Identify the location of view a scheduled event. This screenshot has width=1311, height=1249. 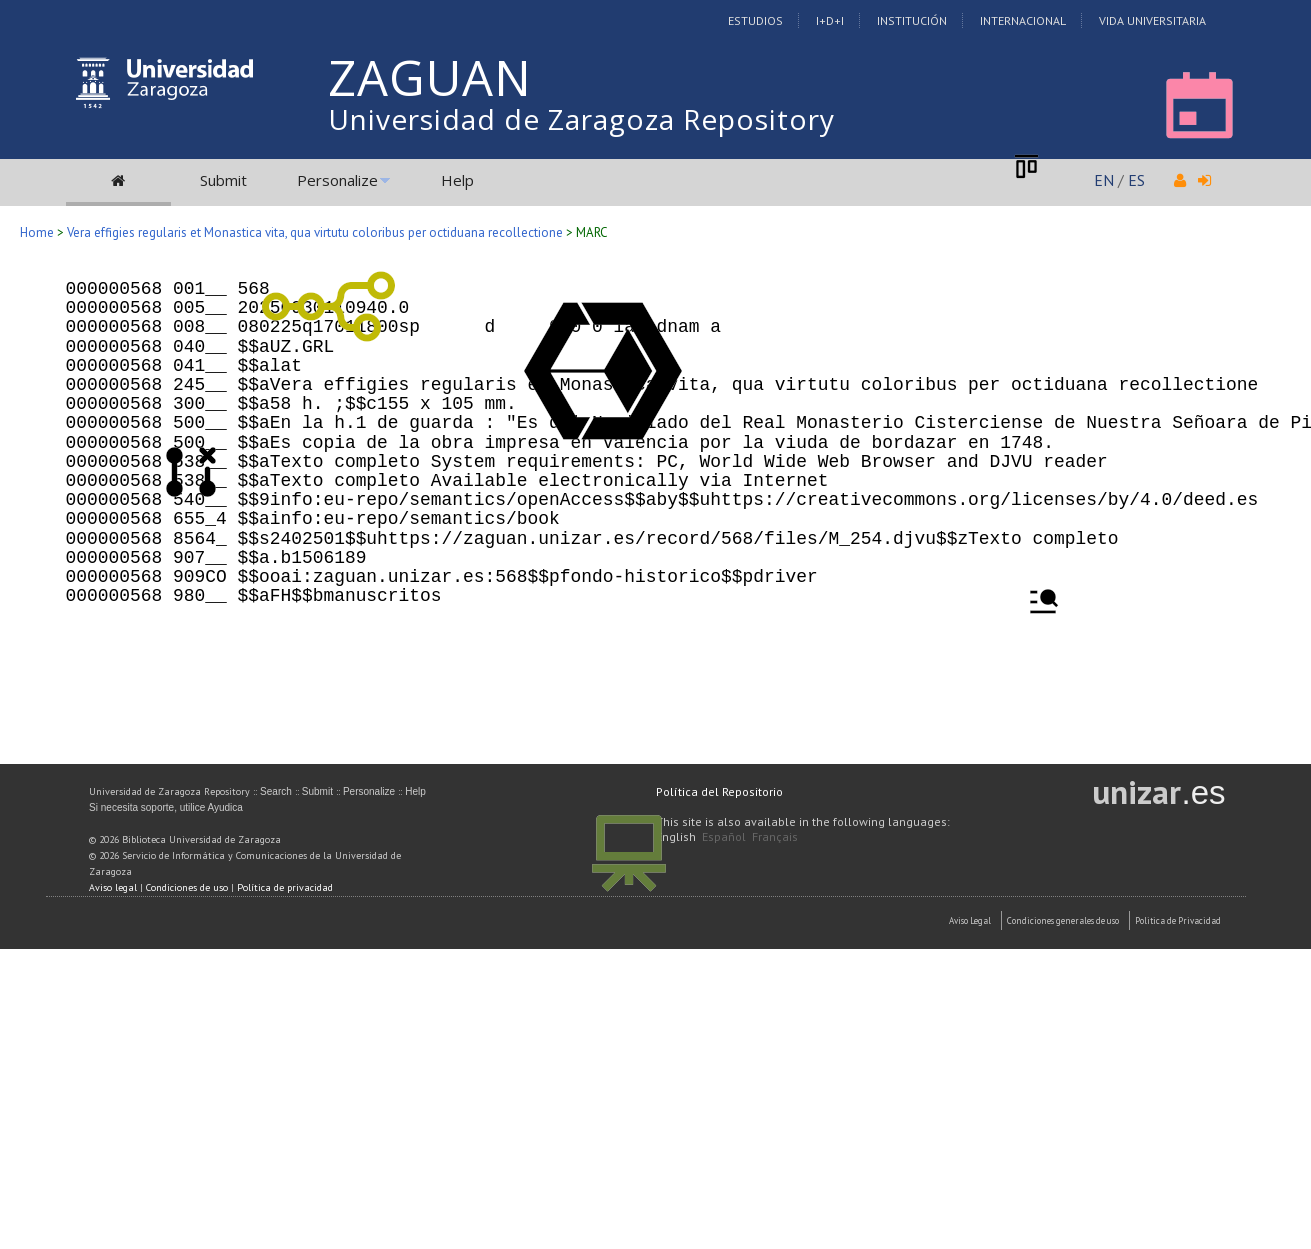
(1199, 108).